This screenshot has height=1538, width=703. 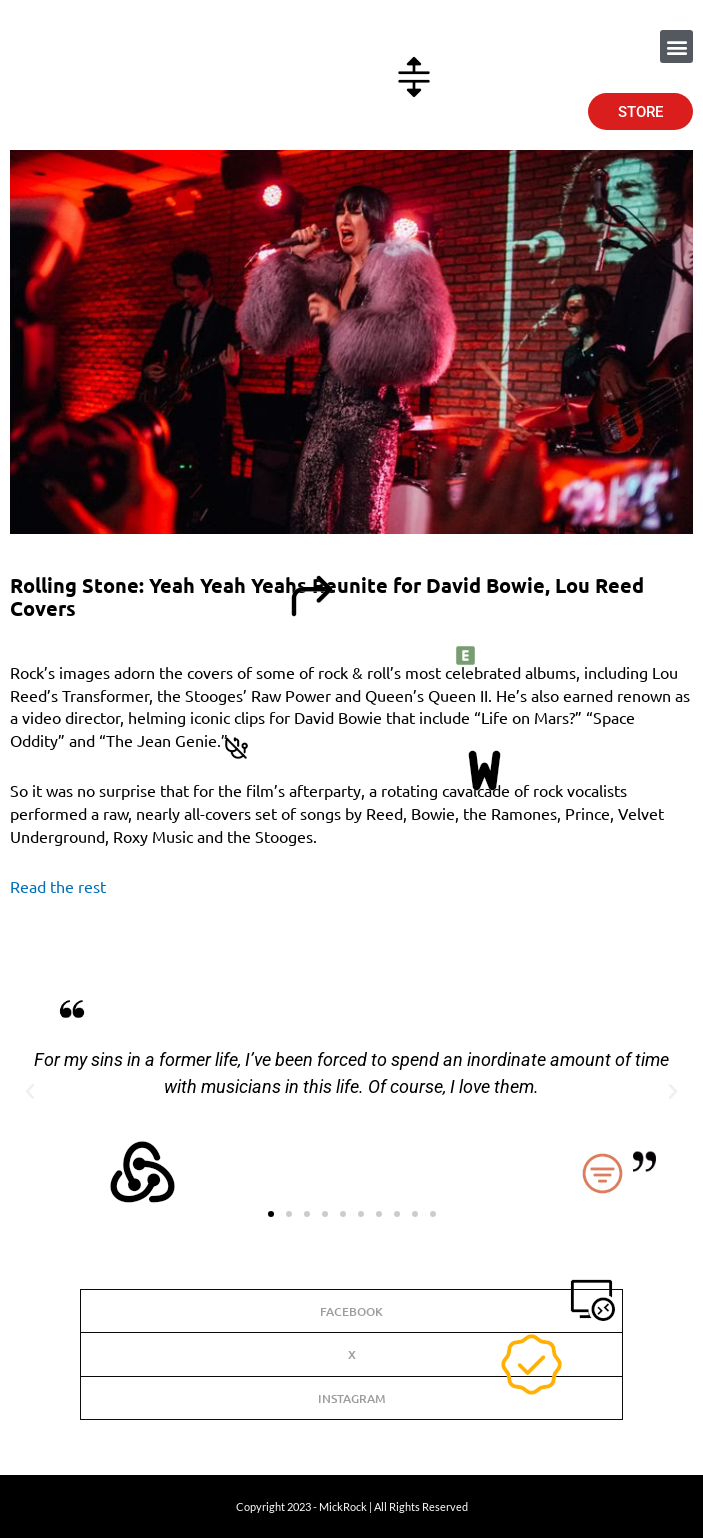 I want to click on indicates a verified account or identity, so click(x=531, y=1364).